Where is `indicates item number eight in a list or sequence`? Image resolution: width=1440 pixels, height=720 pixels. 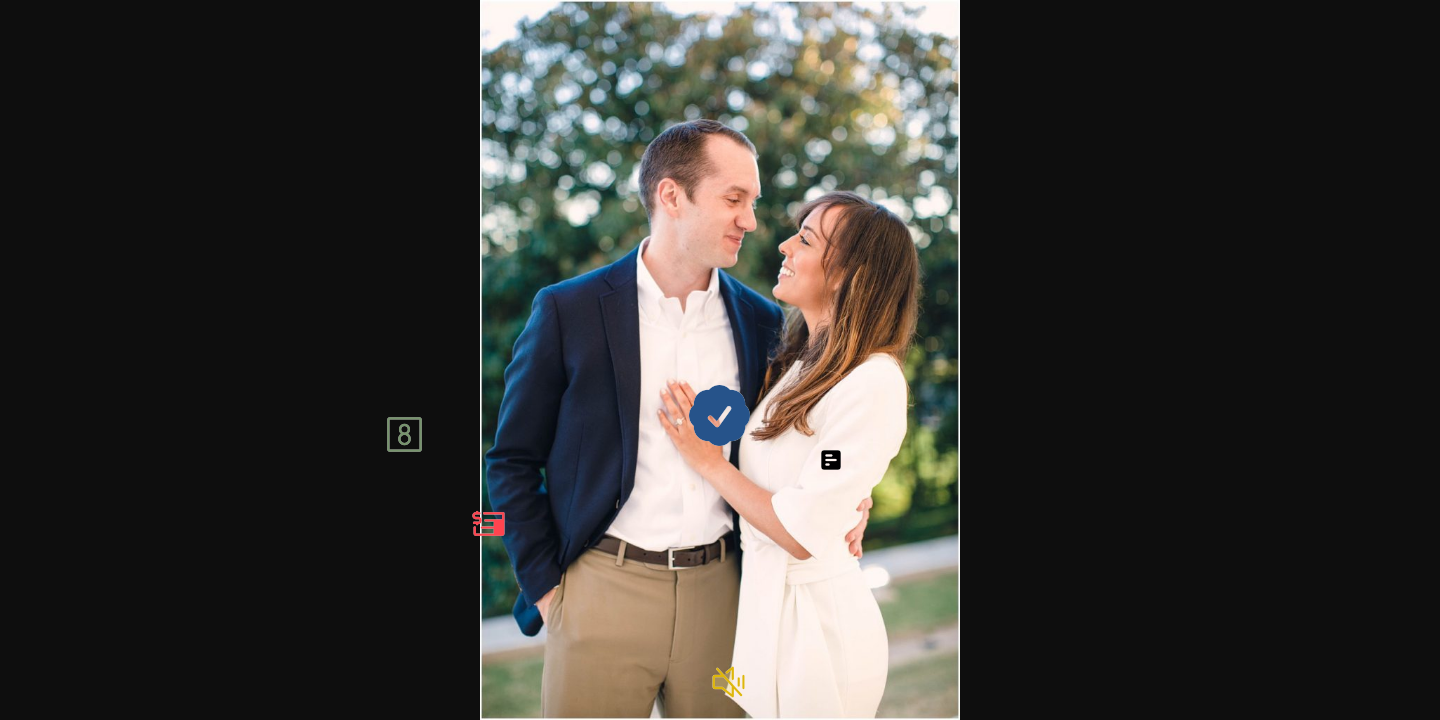 indicates item number eight in a list or sequence is located at coordinates (404, 434).